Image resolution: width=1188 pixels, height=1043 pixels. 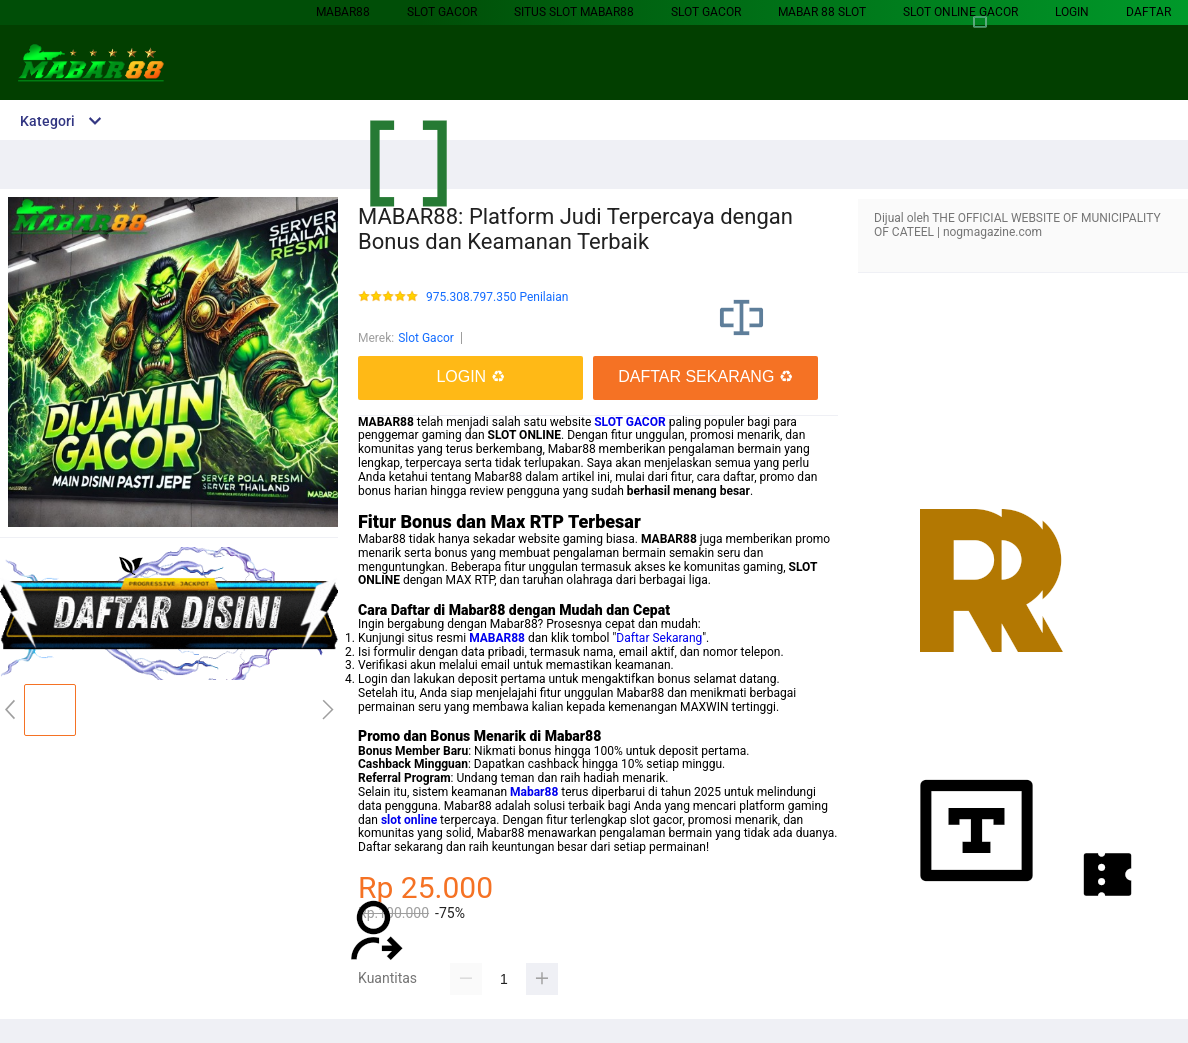 I want to click on view available coupons or discounts, so click(x=1107, y=874).